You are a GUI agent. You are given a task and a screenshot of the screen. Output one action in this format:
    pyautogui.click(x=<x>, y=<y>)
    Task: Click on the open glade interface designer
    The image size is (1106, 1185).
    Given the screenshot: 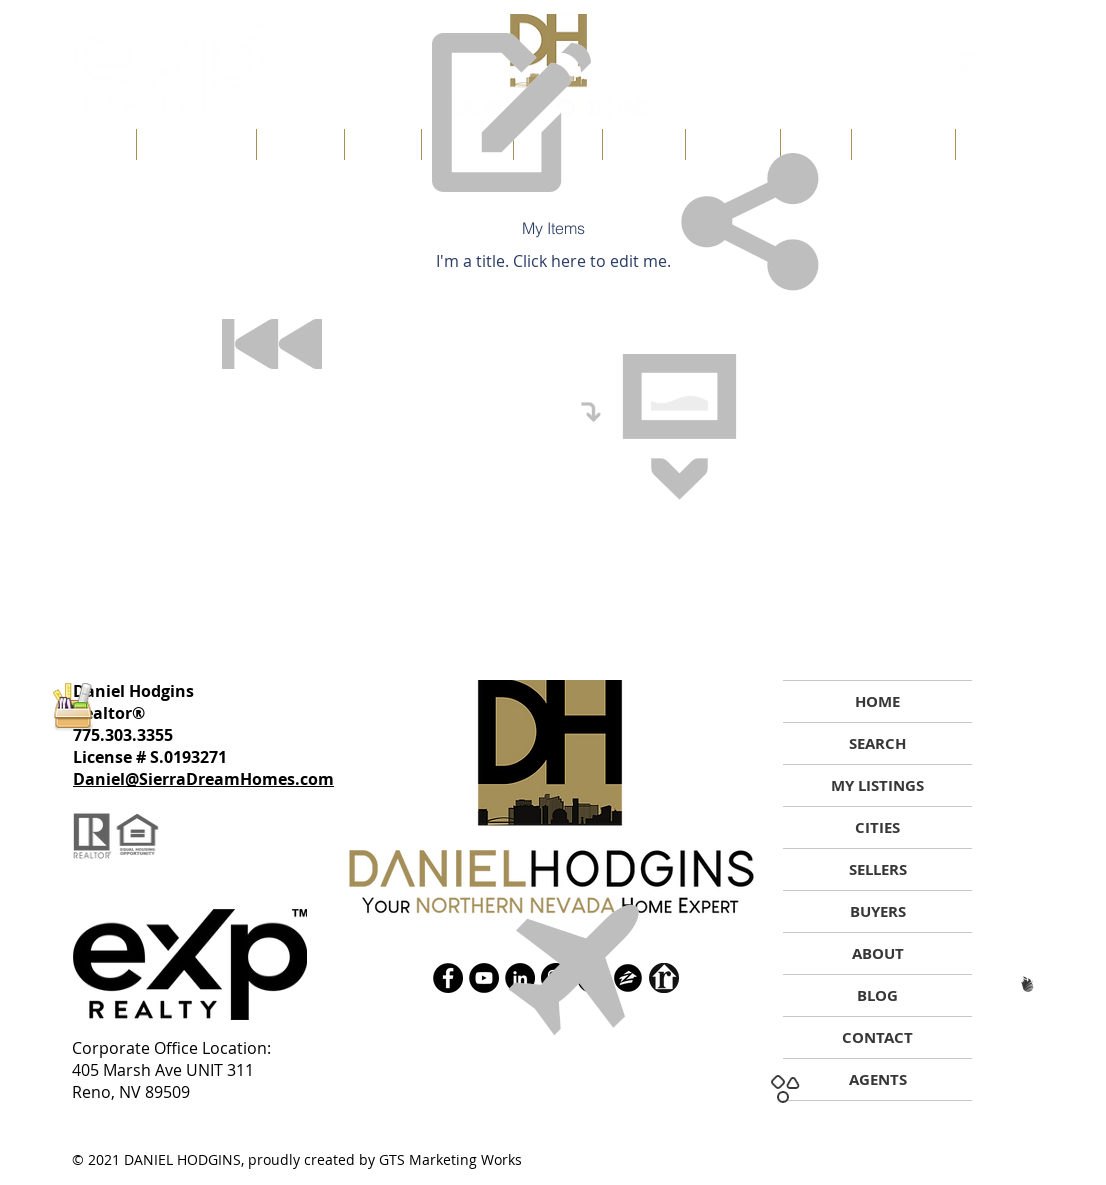 What is the action you would take?
    pyautogui.click(x=1027, y=984)
    